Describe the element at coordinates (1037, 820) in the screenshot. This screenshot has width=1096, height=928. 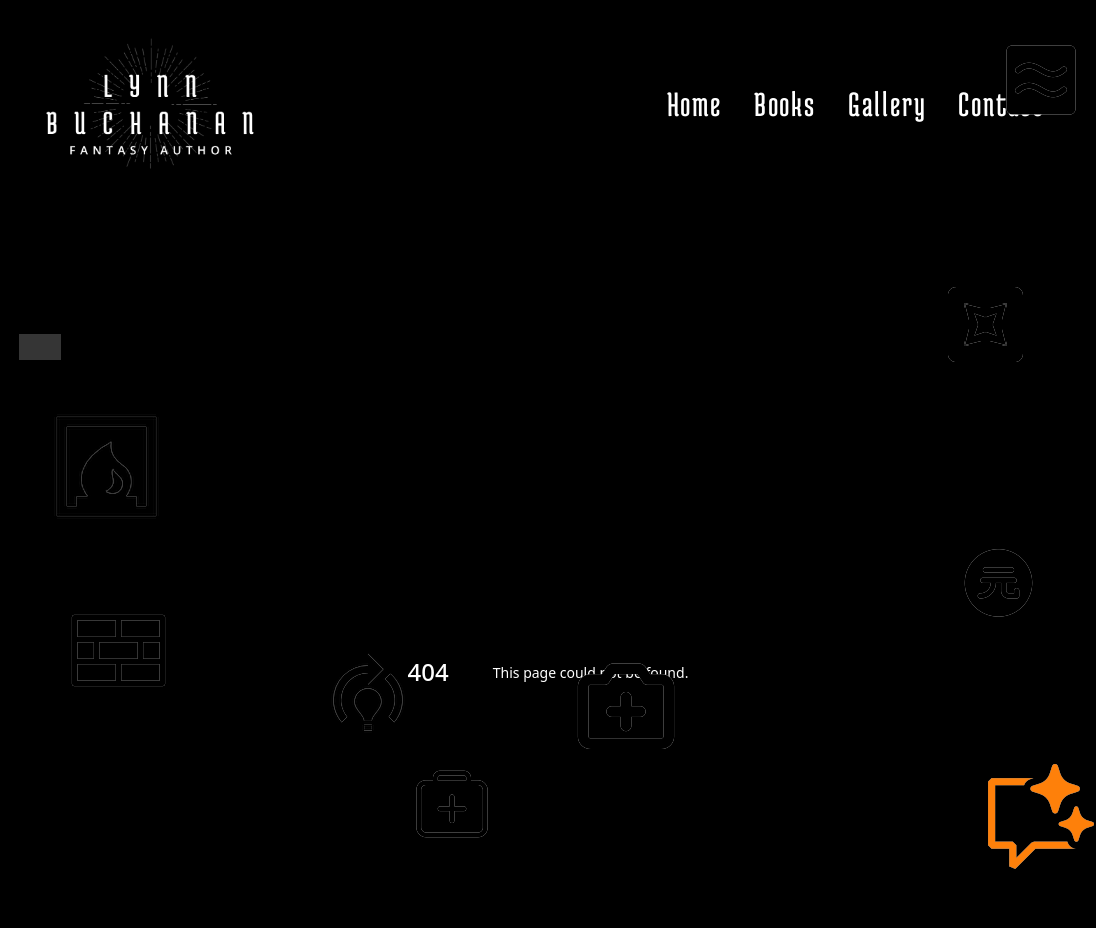
I see `start an AI-powered chat conversation` at that location.